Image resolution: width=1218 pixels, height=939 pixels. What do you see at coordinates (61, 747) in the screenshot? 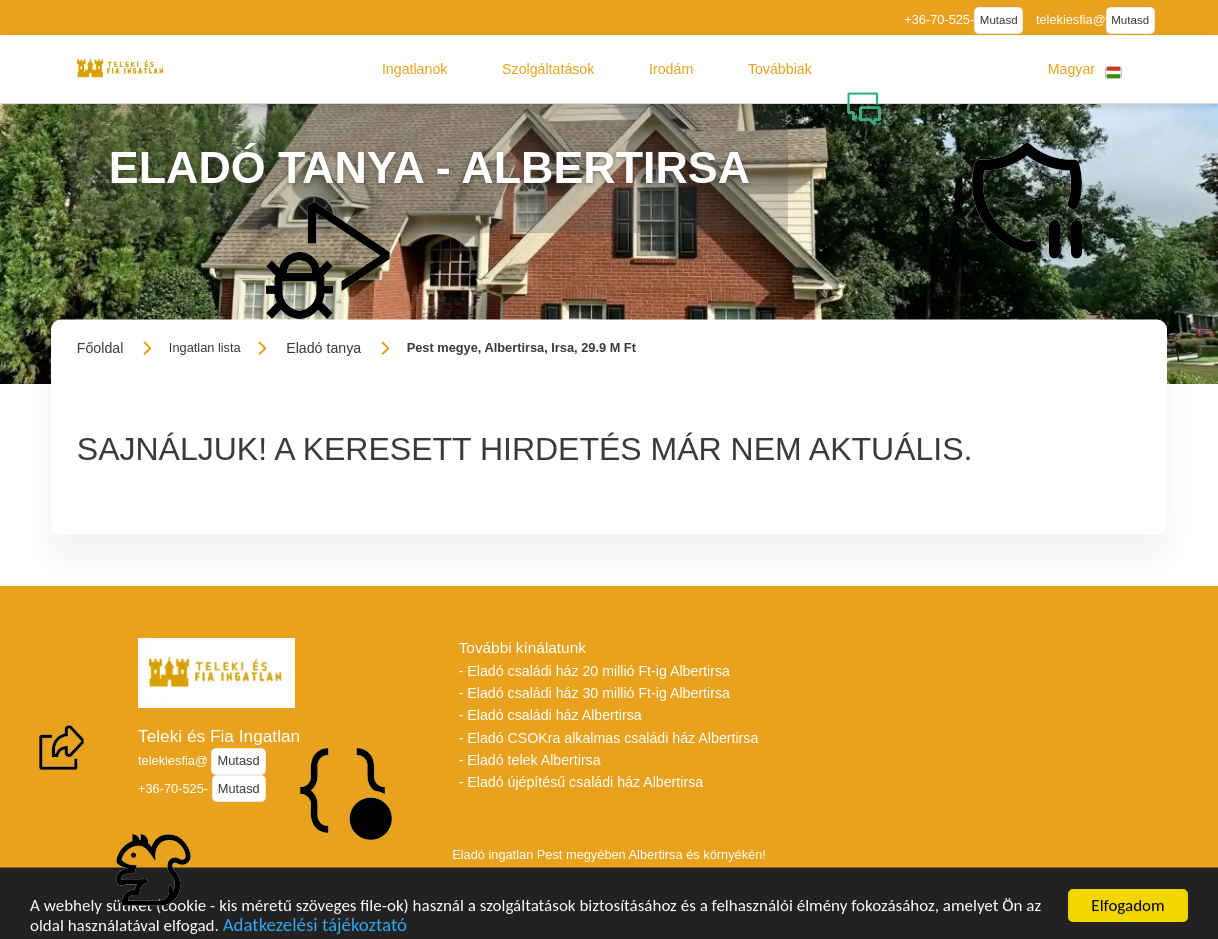
I see `share this file or content` at bounding box center [61, 747].